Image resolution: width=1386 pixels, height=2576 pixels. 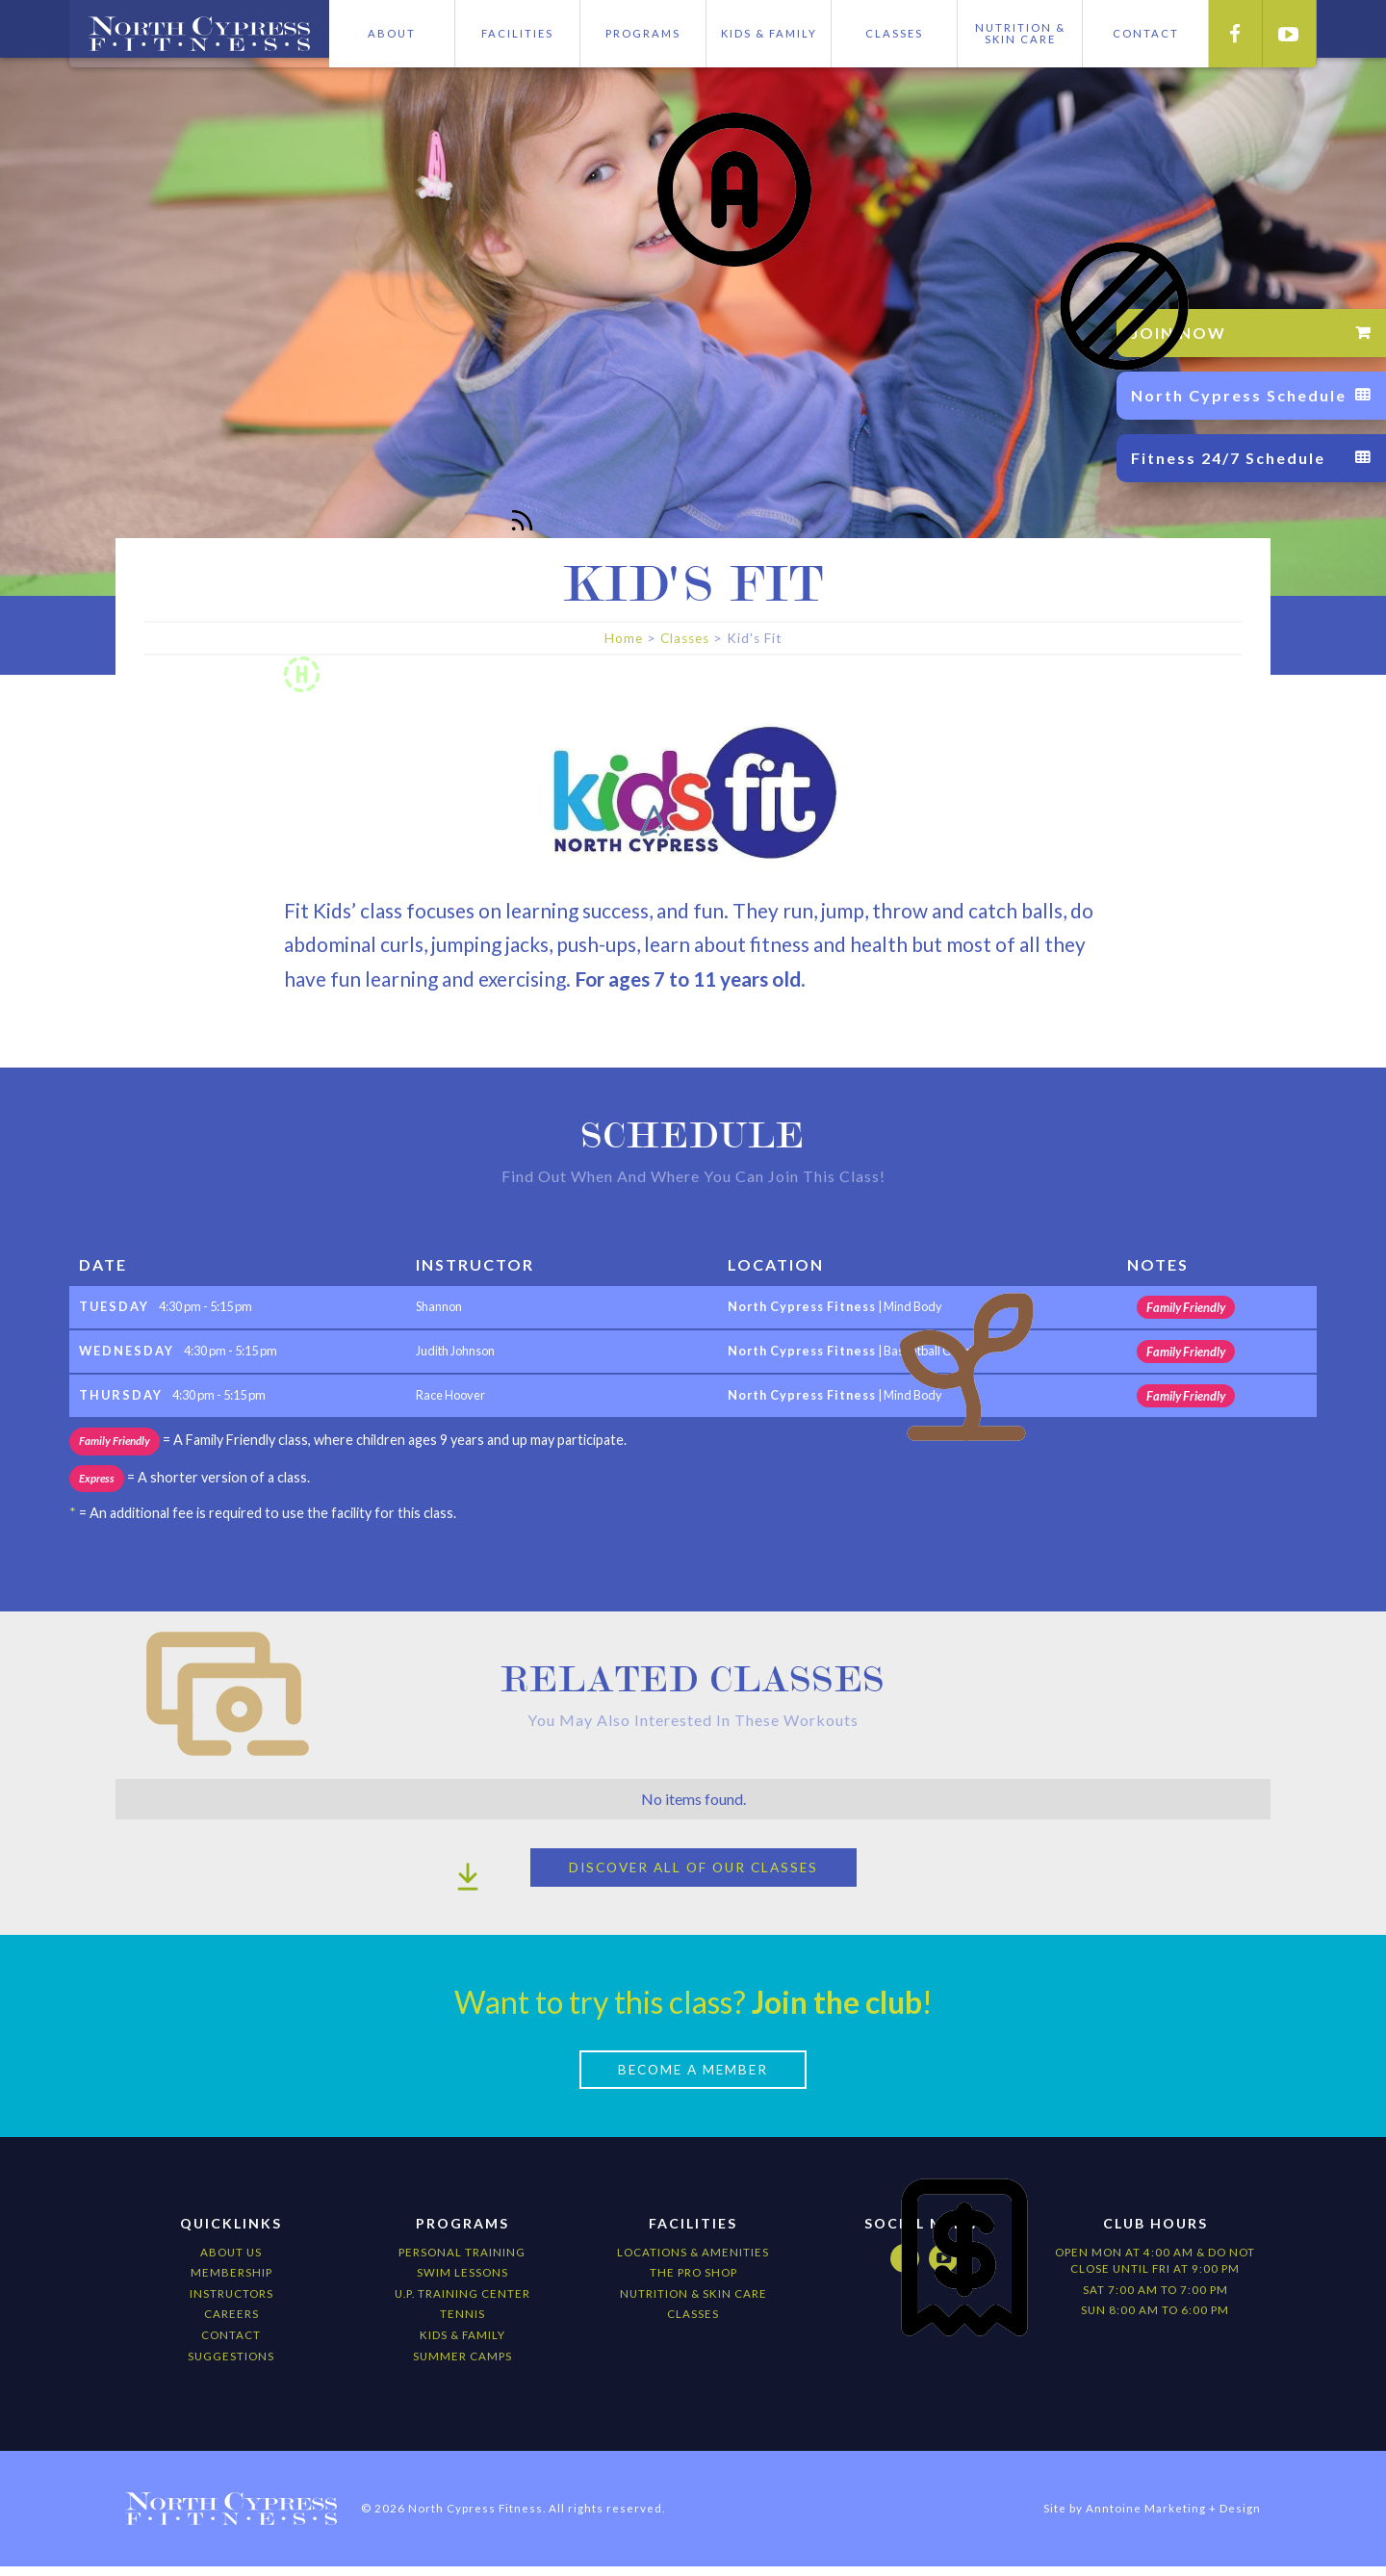 I want to click on indicates growth or progress, so click(x=966, y=1367).